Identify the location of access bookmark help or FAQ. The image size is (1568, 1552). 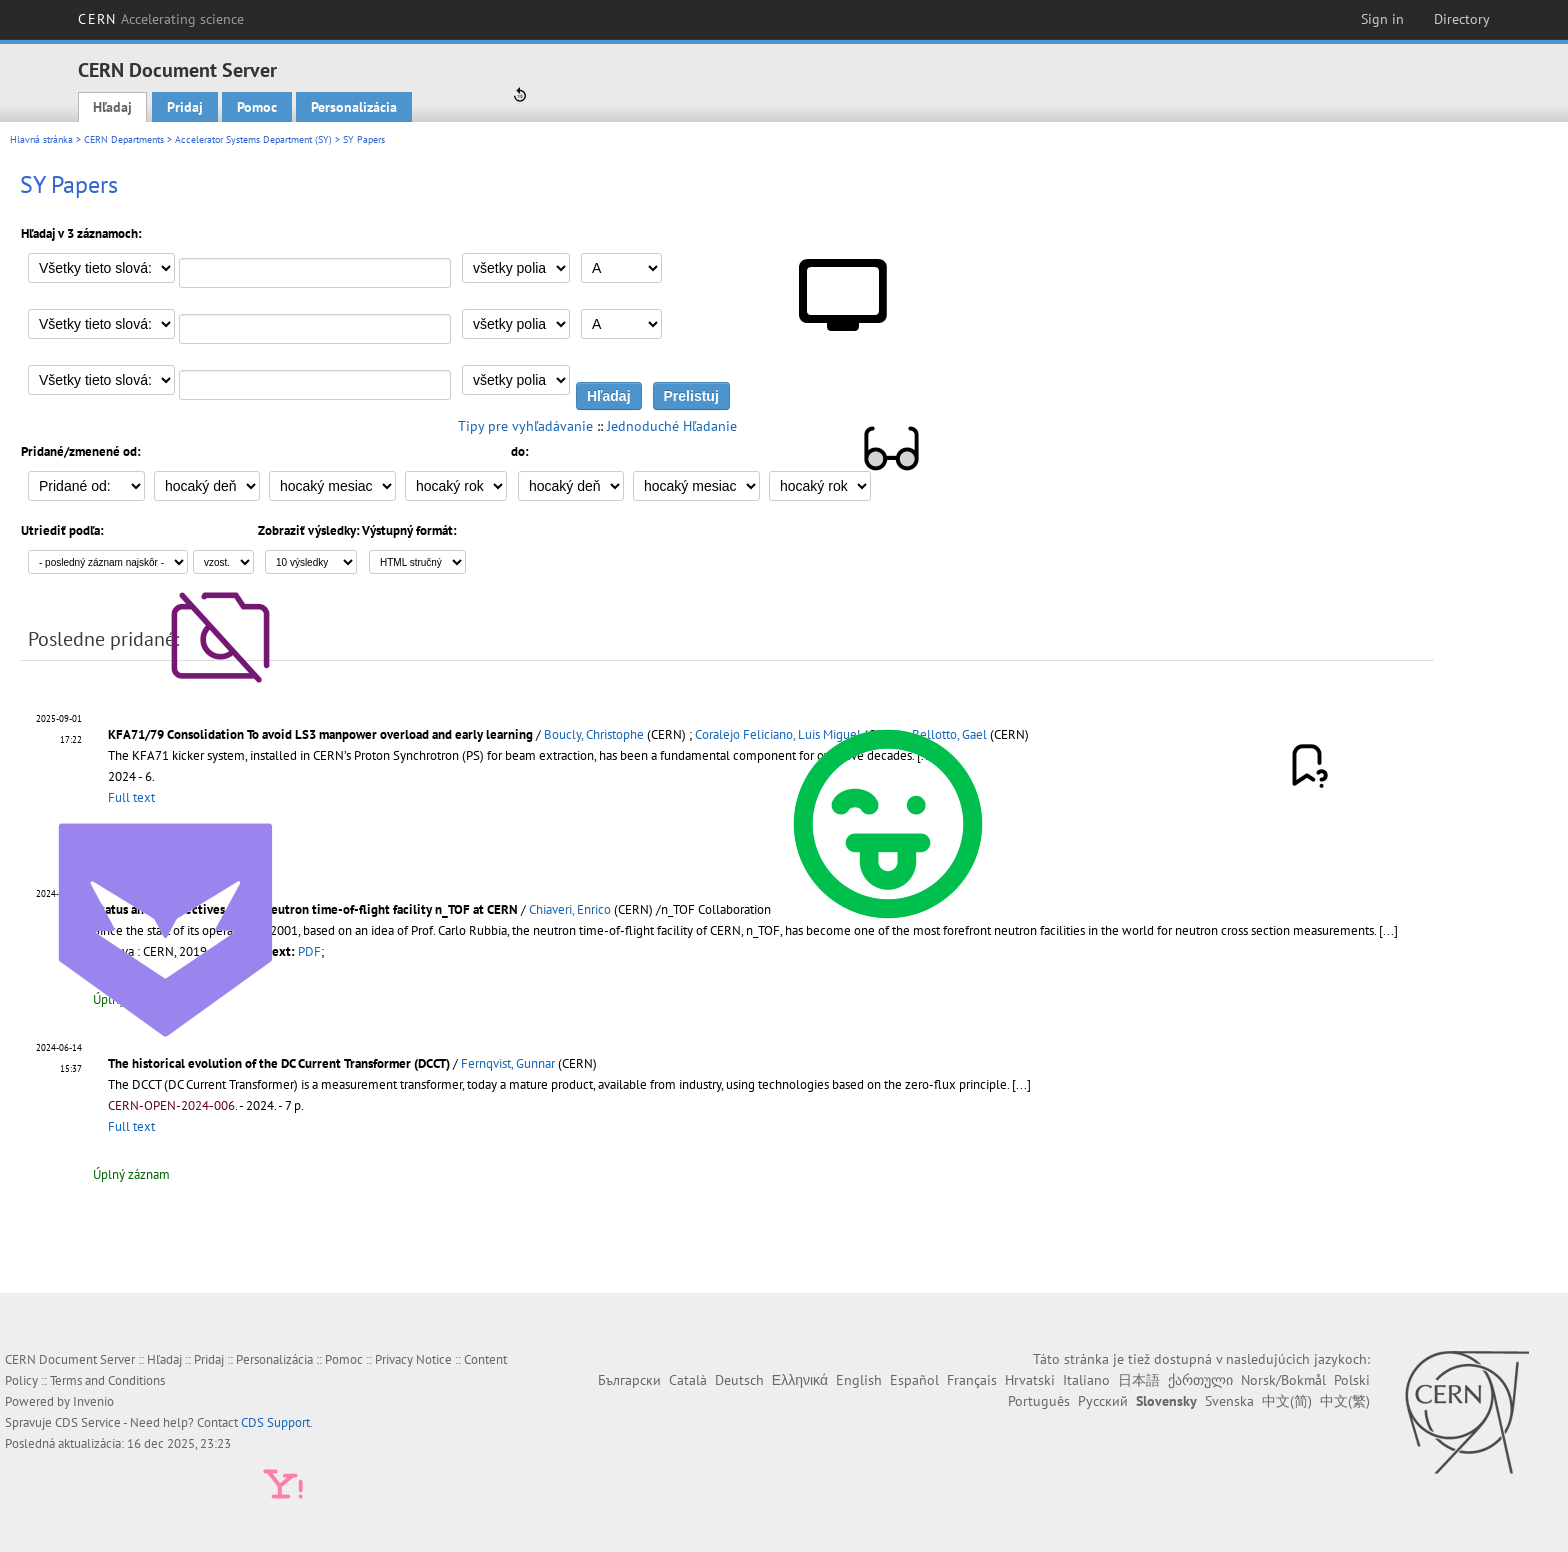
(1307, 765).